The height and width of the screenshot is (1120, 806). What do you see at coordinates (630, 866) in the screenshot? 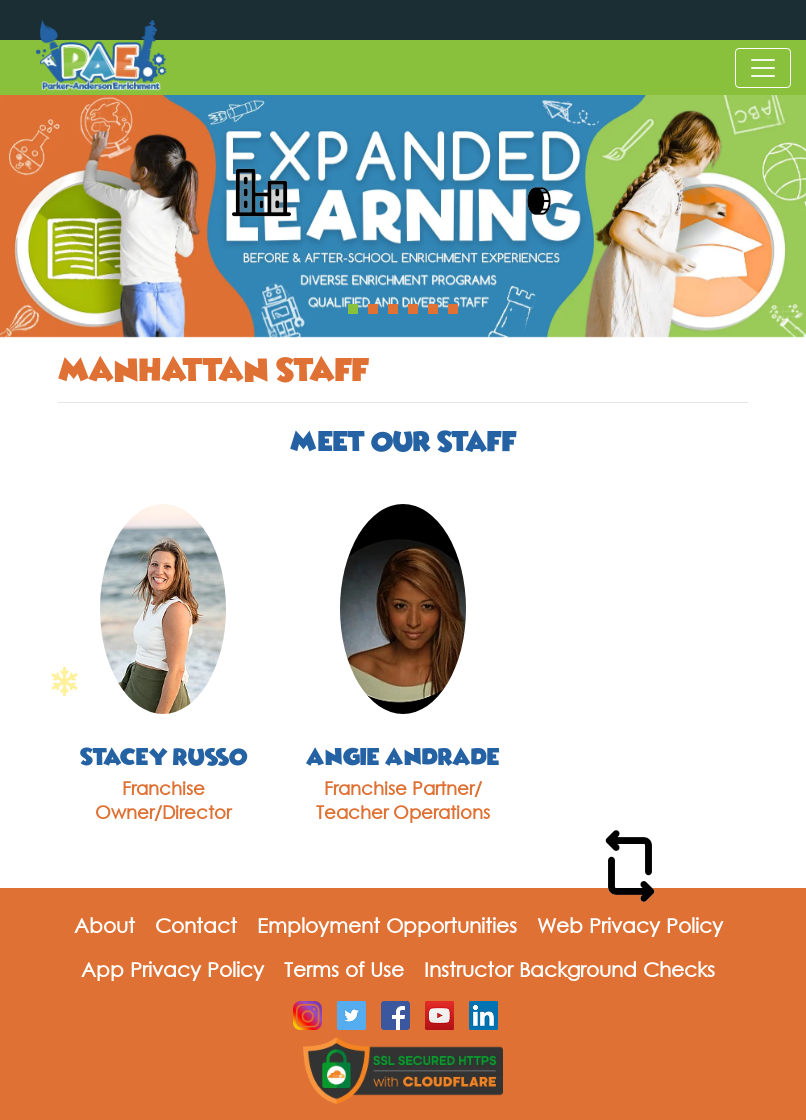
I see `rotate your device orientation` at bounding box center [630, 866].